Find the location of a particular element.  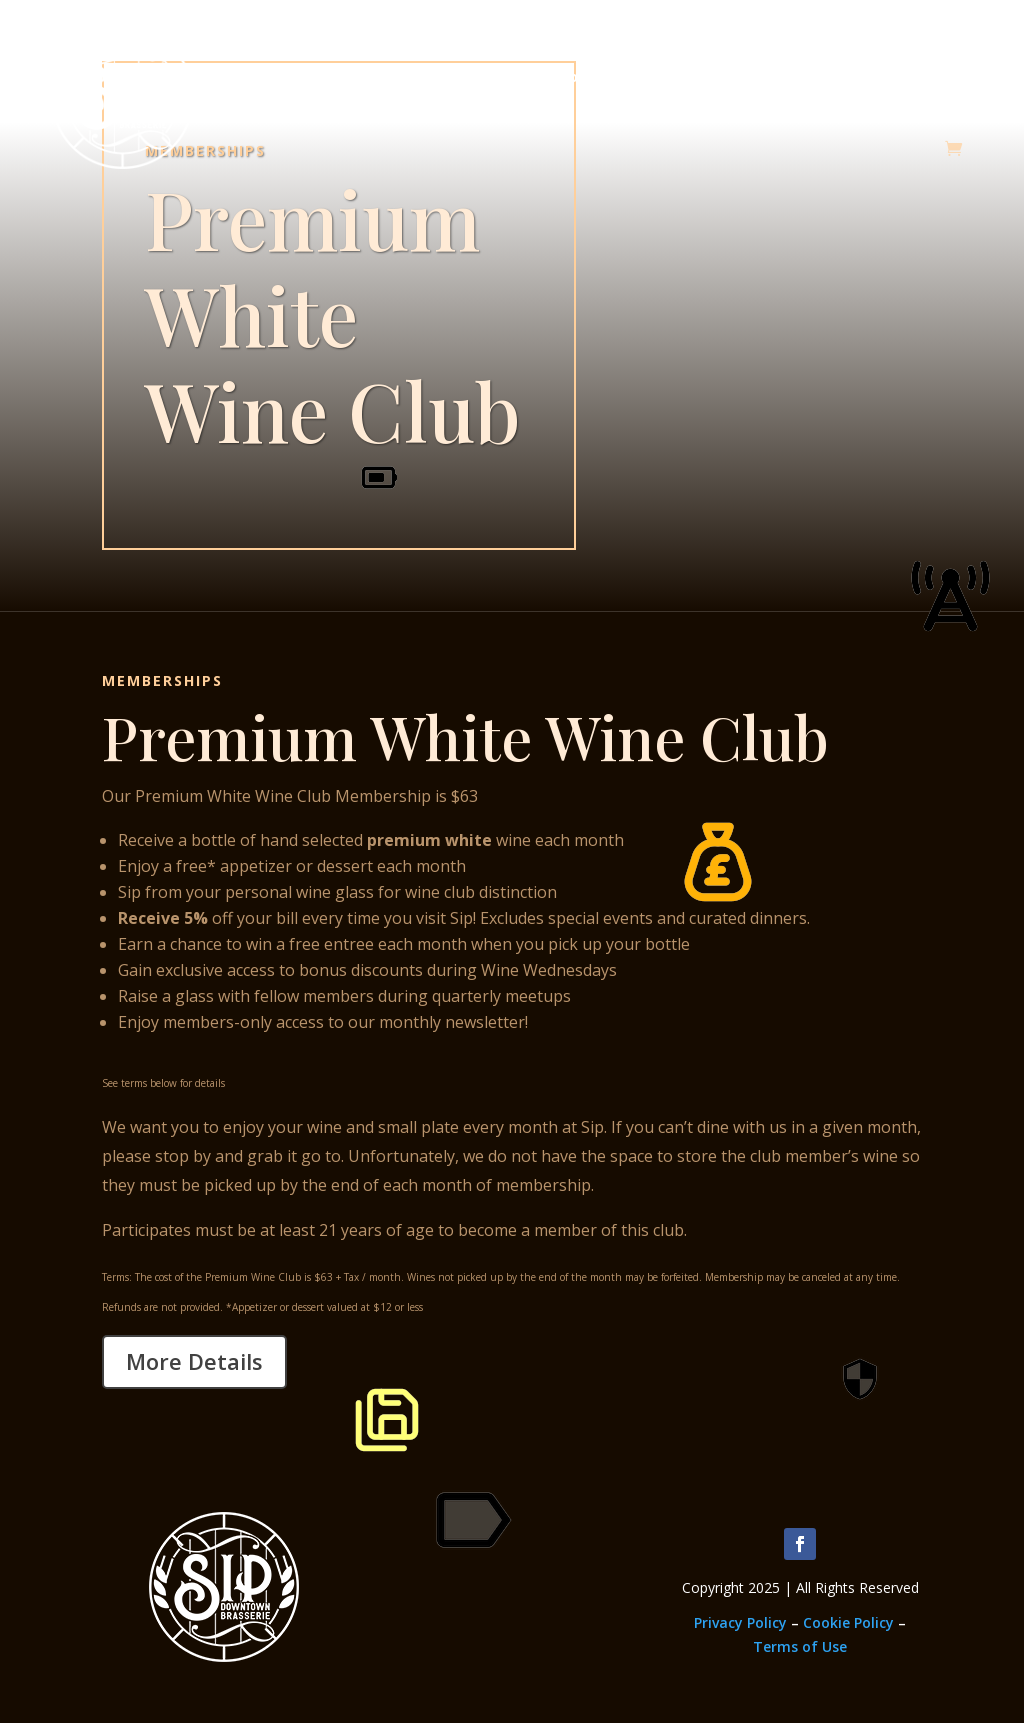

indicates battery level at approximately 80% charge is located at coordinates (378, 477).